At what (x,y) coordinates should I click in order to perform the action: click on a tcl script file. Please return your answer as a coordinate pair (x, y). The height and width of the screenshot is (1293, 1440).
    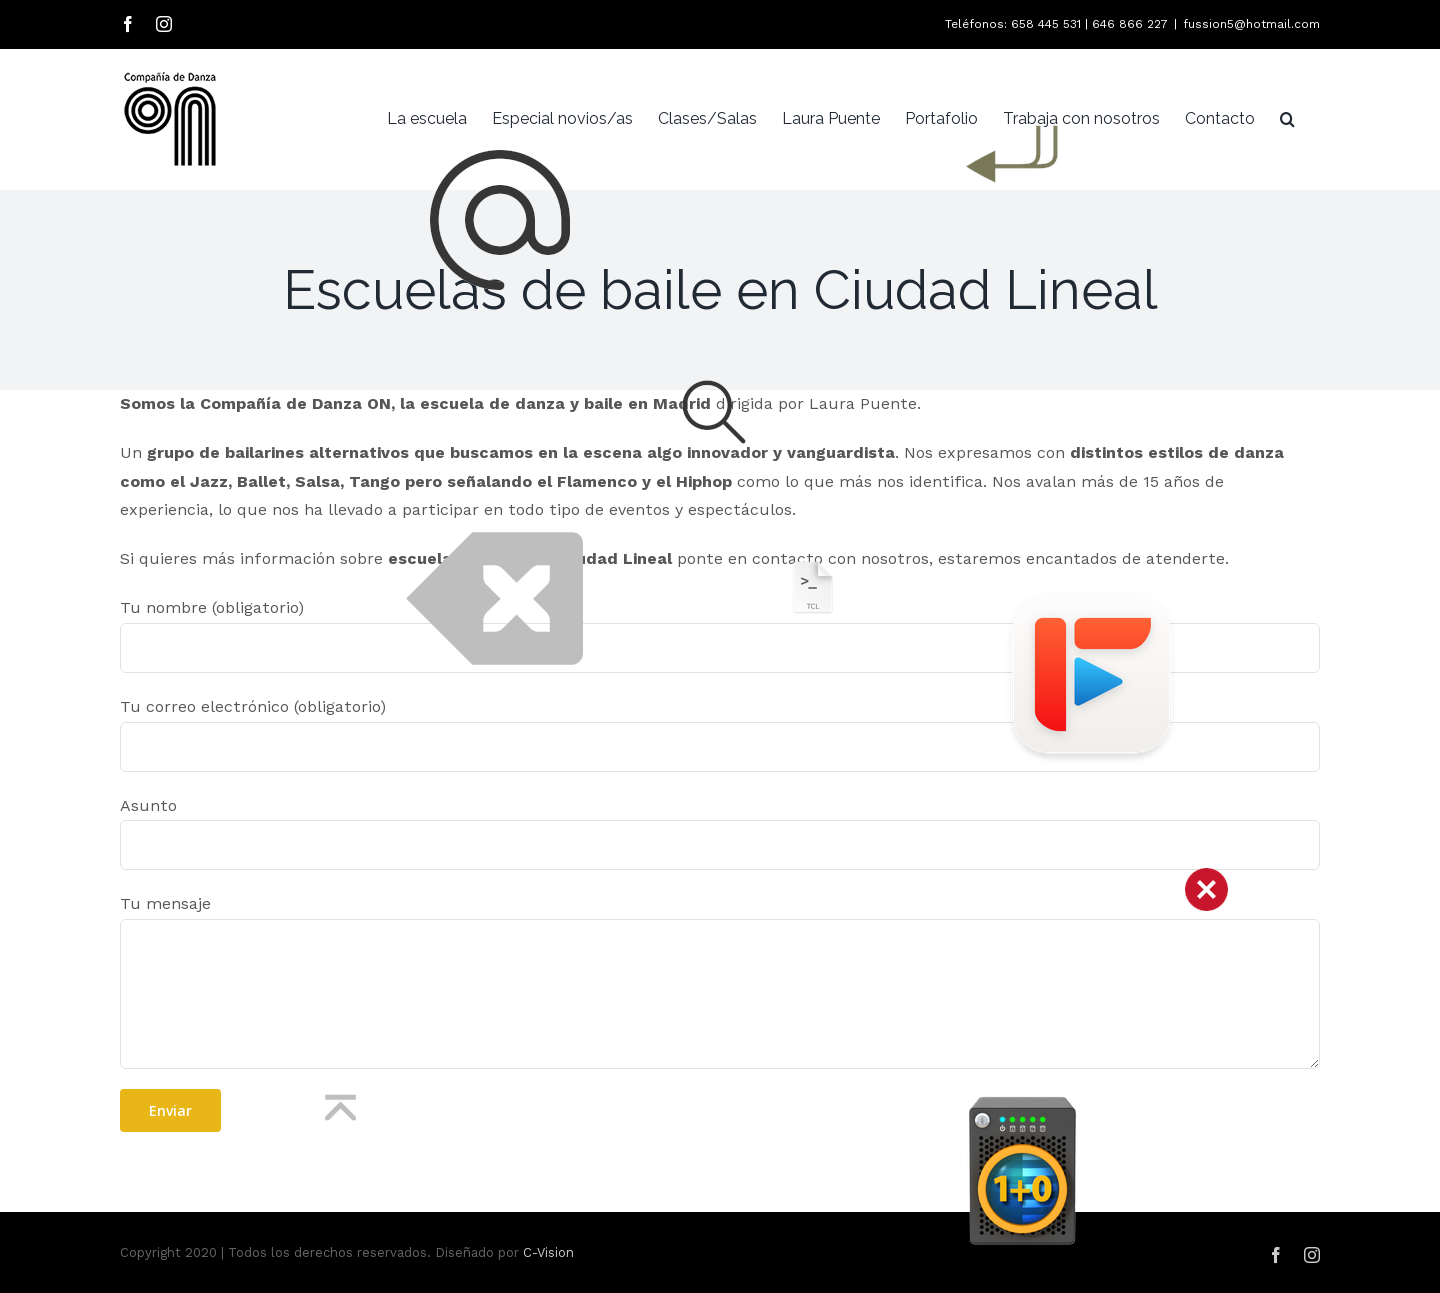
    Looking at the image, I should click on (813, 588).